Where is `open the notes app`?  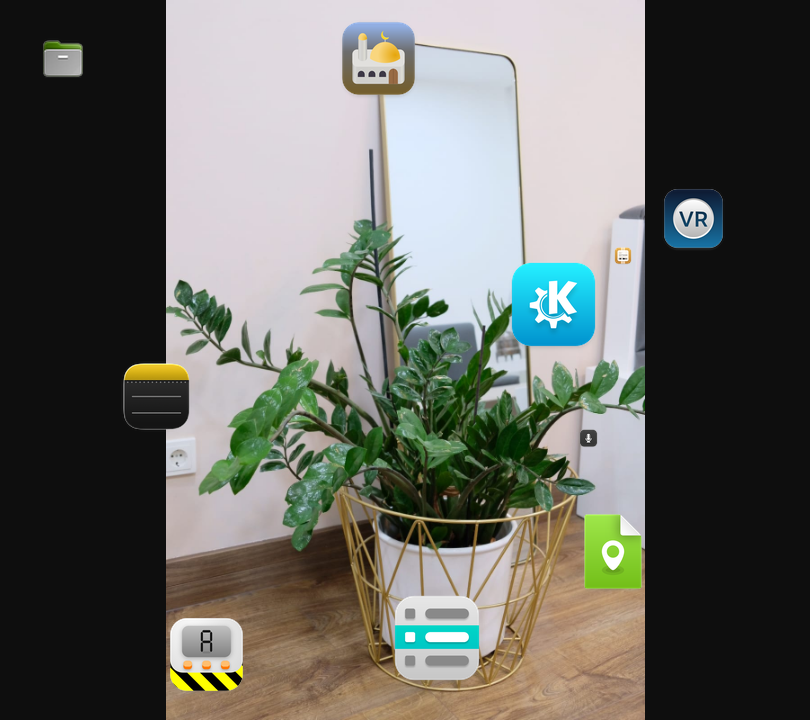
open the notes app is located at coordinates (156, 396).